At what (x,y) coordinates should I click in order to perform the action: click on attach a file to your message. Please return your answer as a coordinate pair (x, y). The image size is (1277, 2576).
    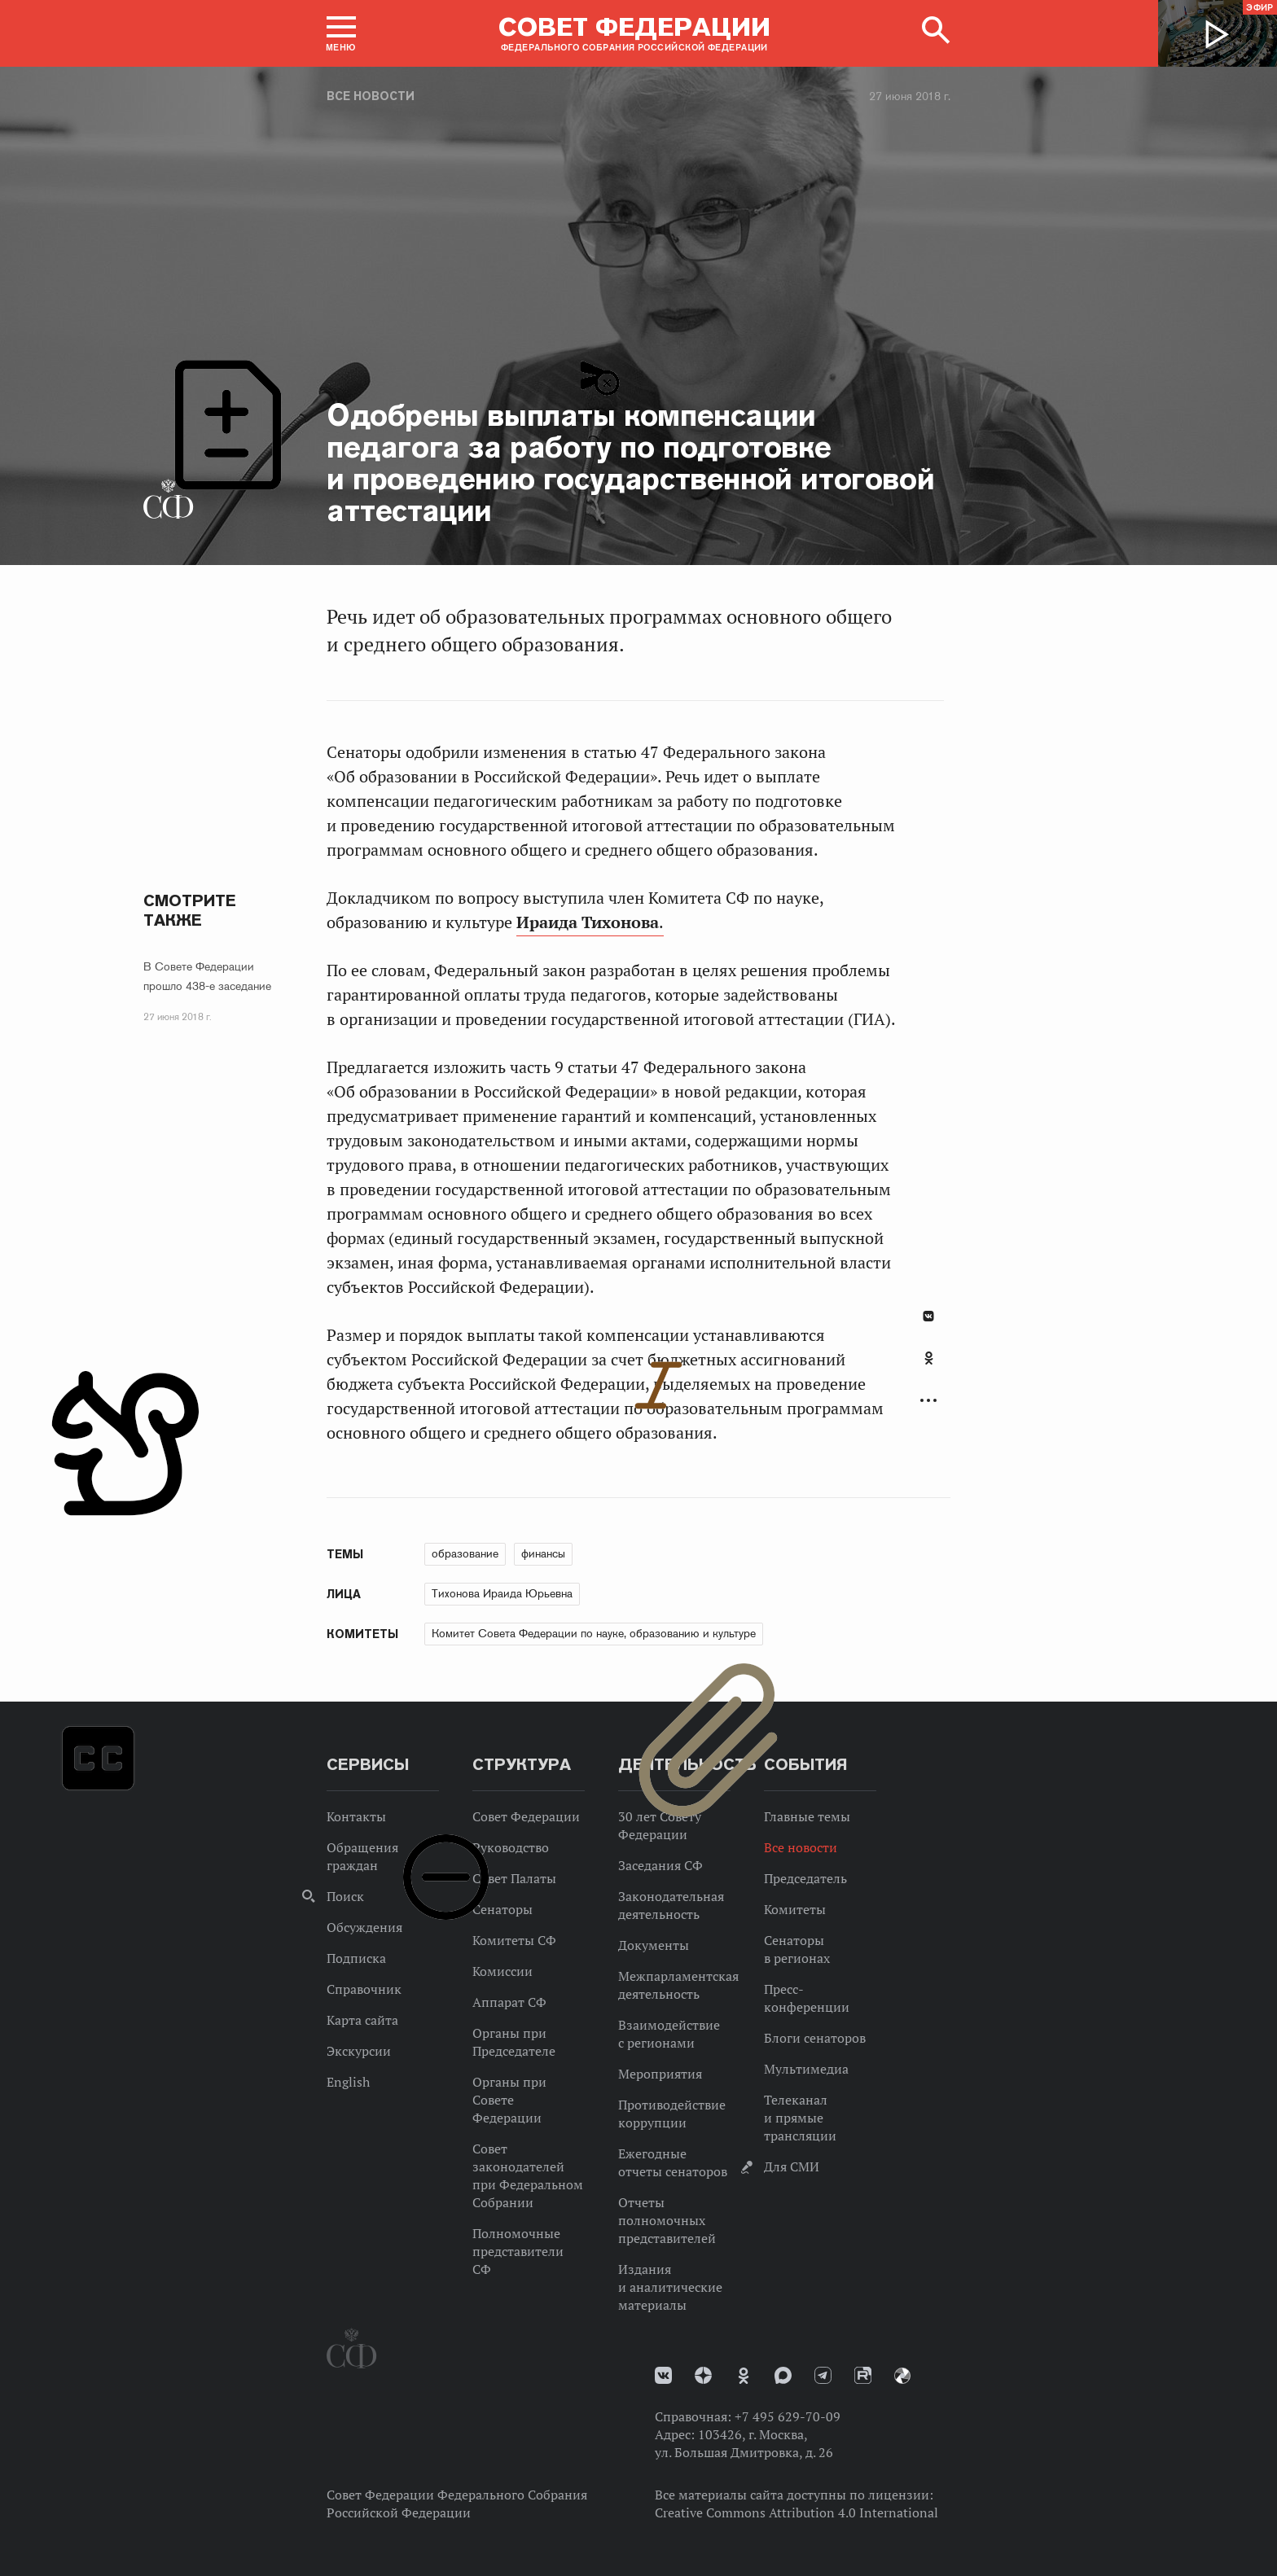
    Looking at the image, I should click on (705, 1741).